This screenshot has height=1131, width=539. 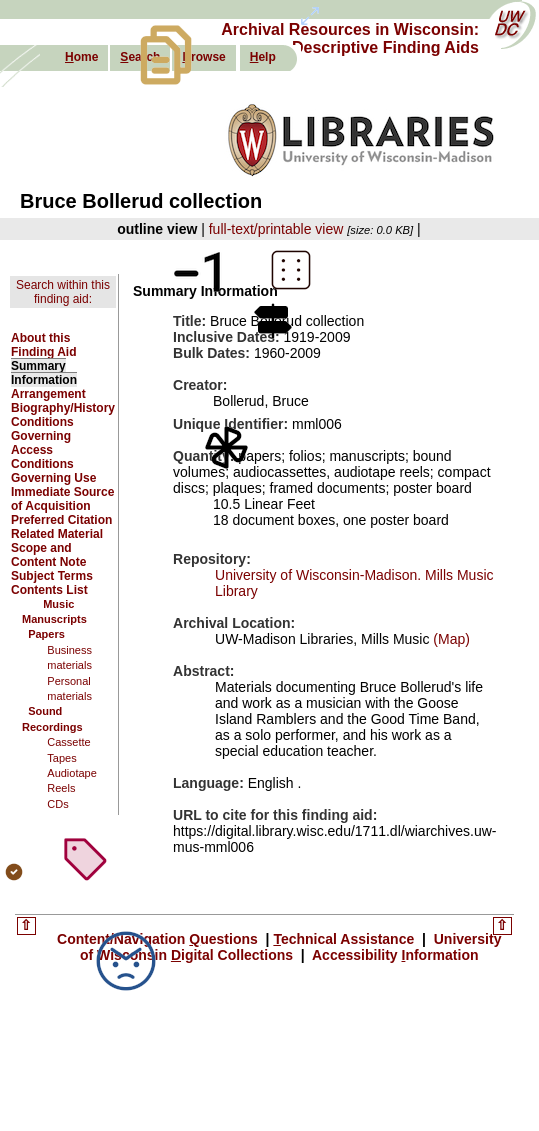 What do you see at coordinates (126, 961) in the screenshot?
I see `indicate angry reaction or emotion` at bounding box center [126, 961].